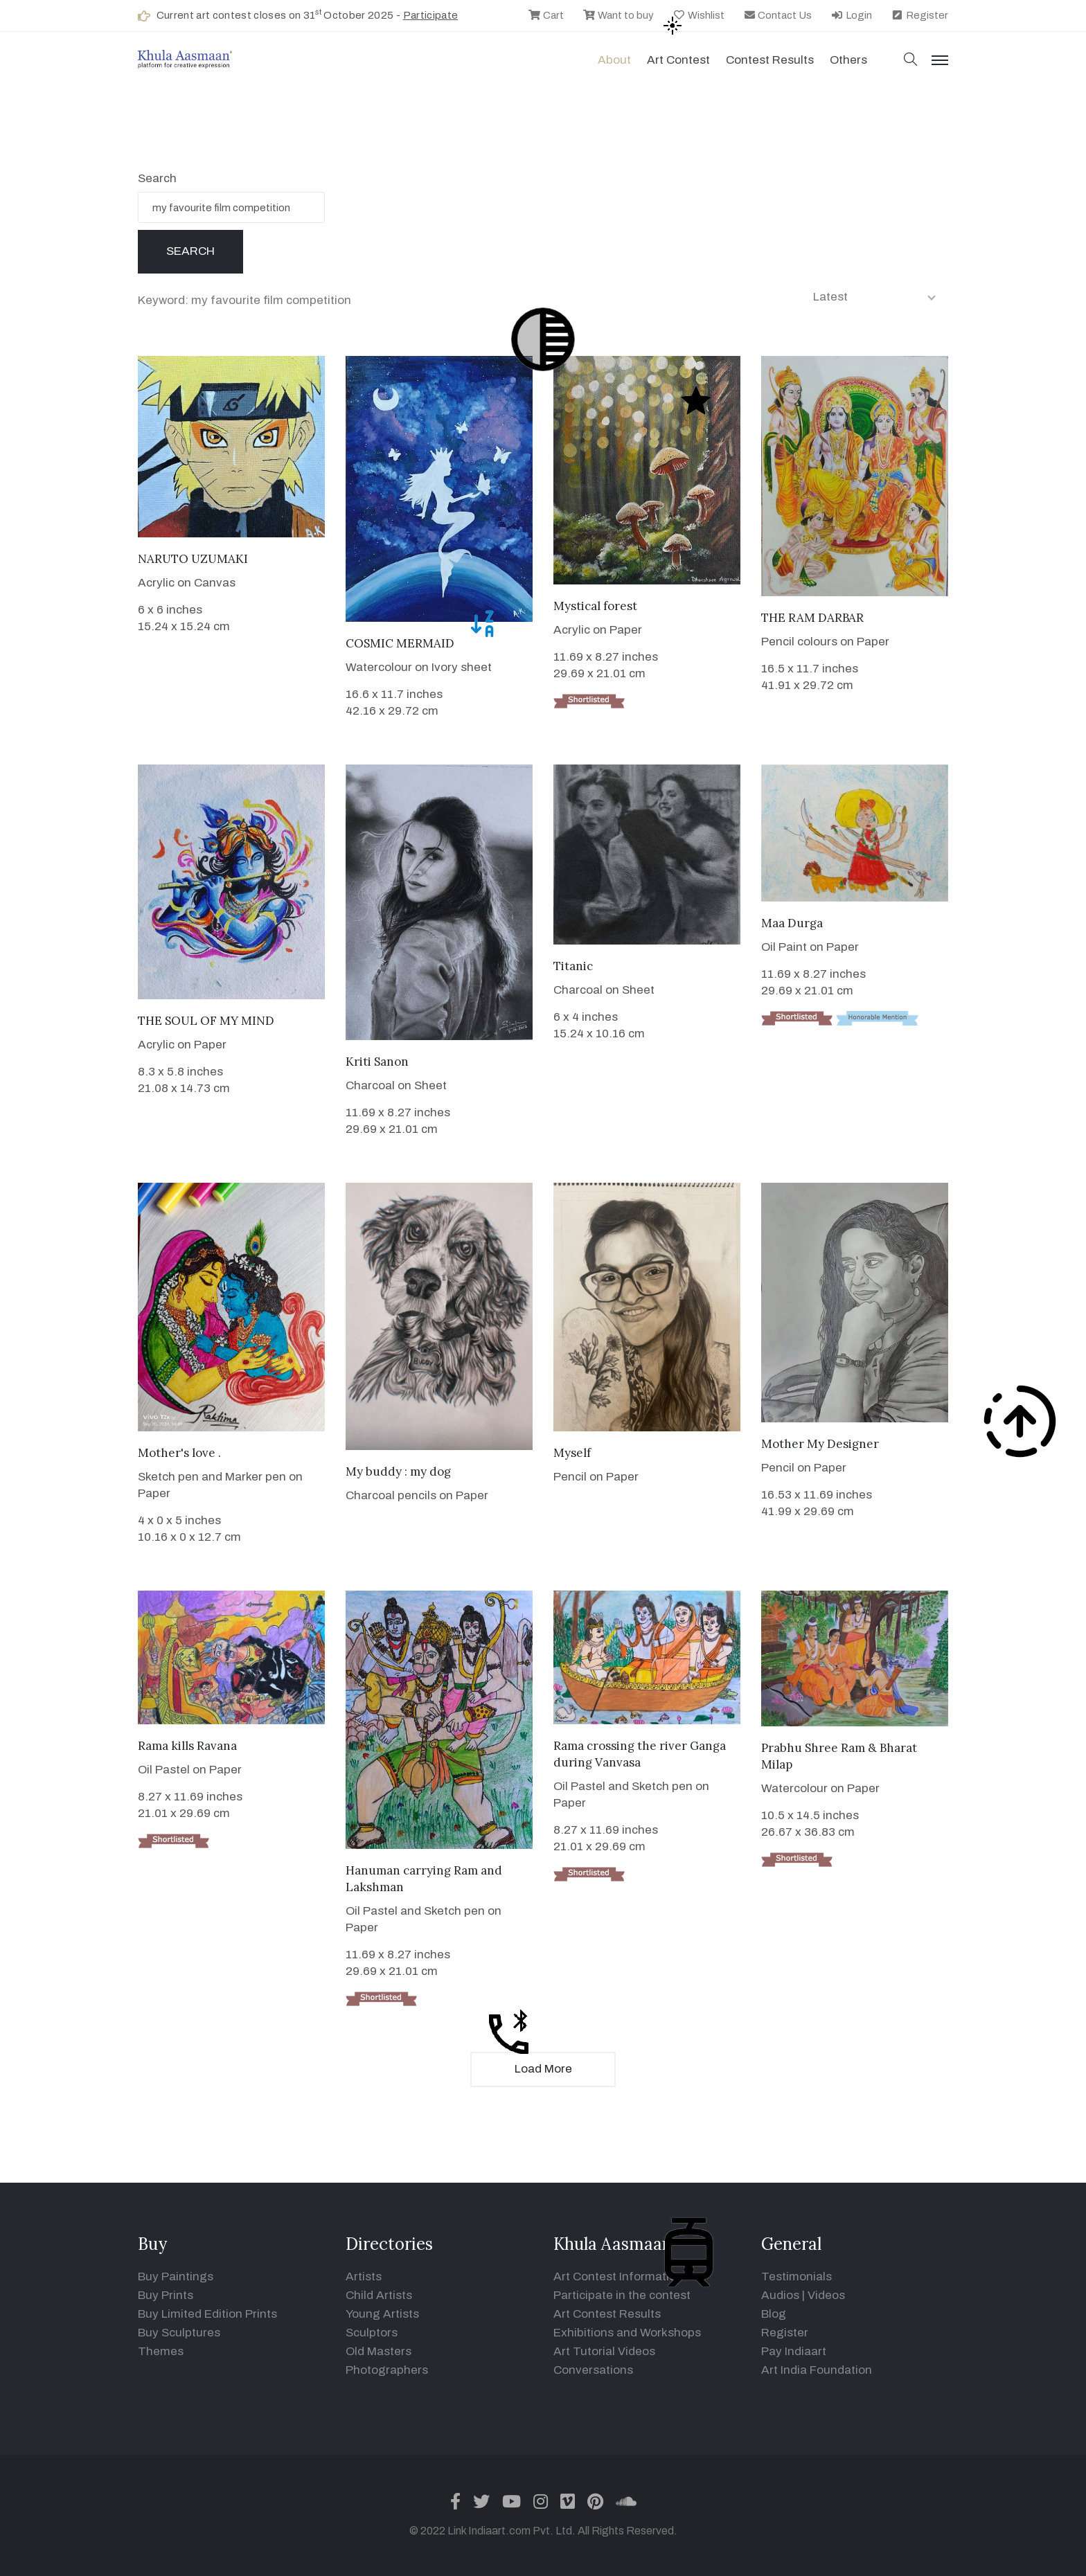 This screenshot has width=1086, height=2576. What do you see at coordinates (696, 401) in the screenshot?
I see `add item to favorites` at bounding box center [696, 401].